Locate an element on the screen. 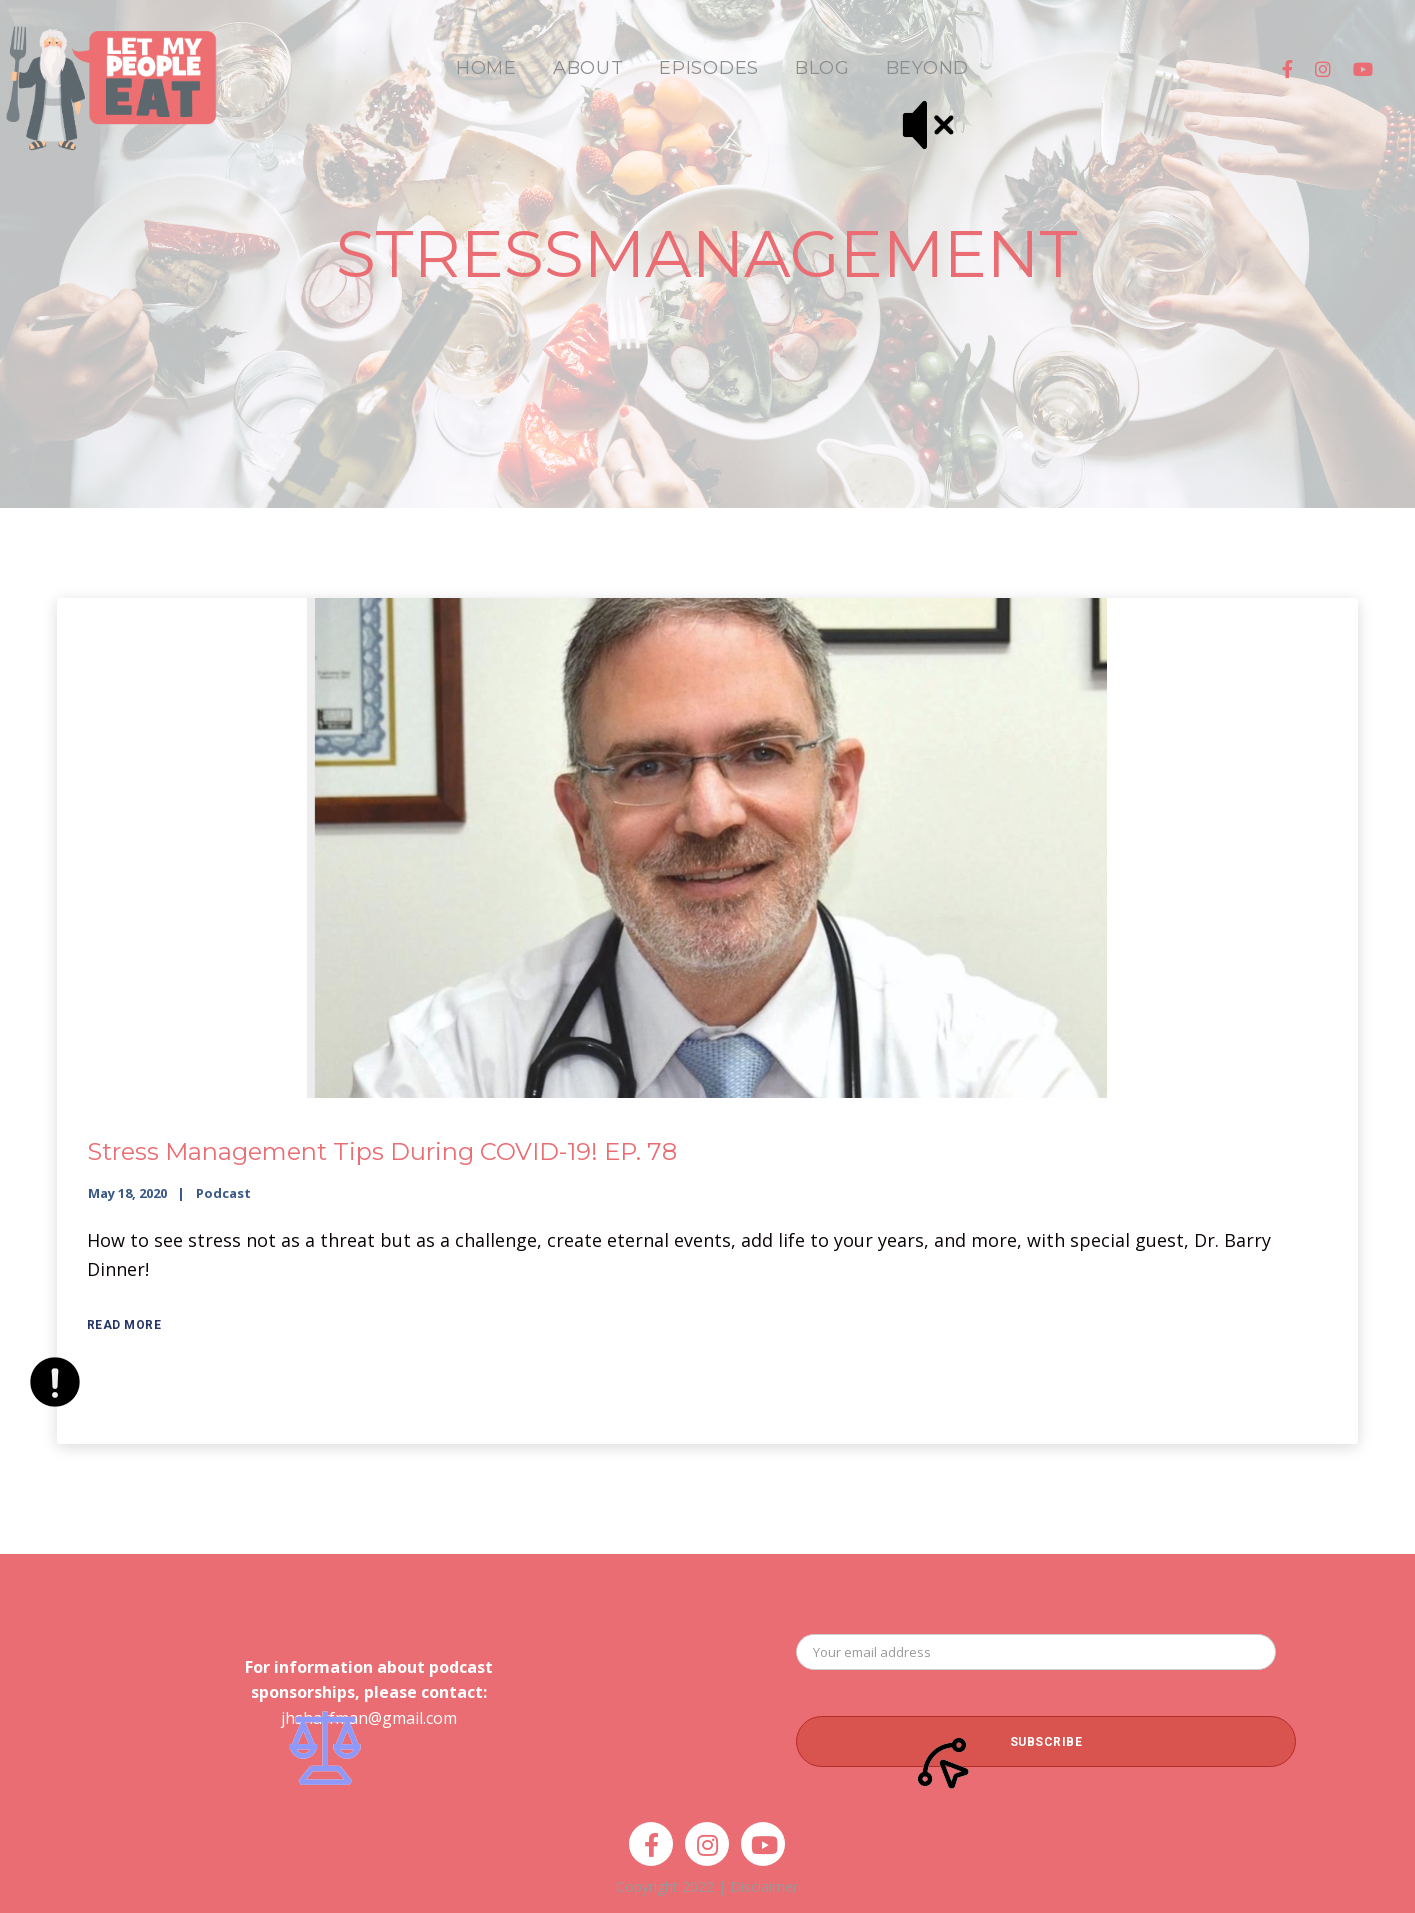 This screenshot has width=1415, height=1913. edit or manipulate a vector path is located at coordinates (942, 1762).